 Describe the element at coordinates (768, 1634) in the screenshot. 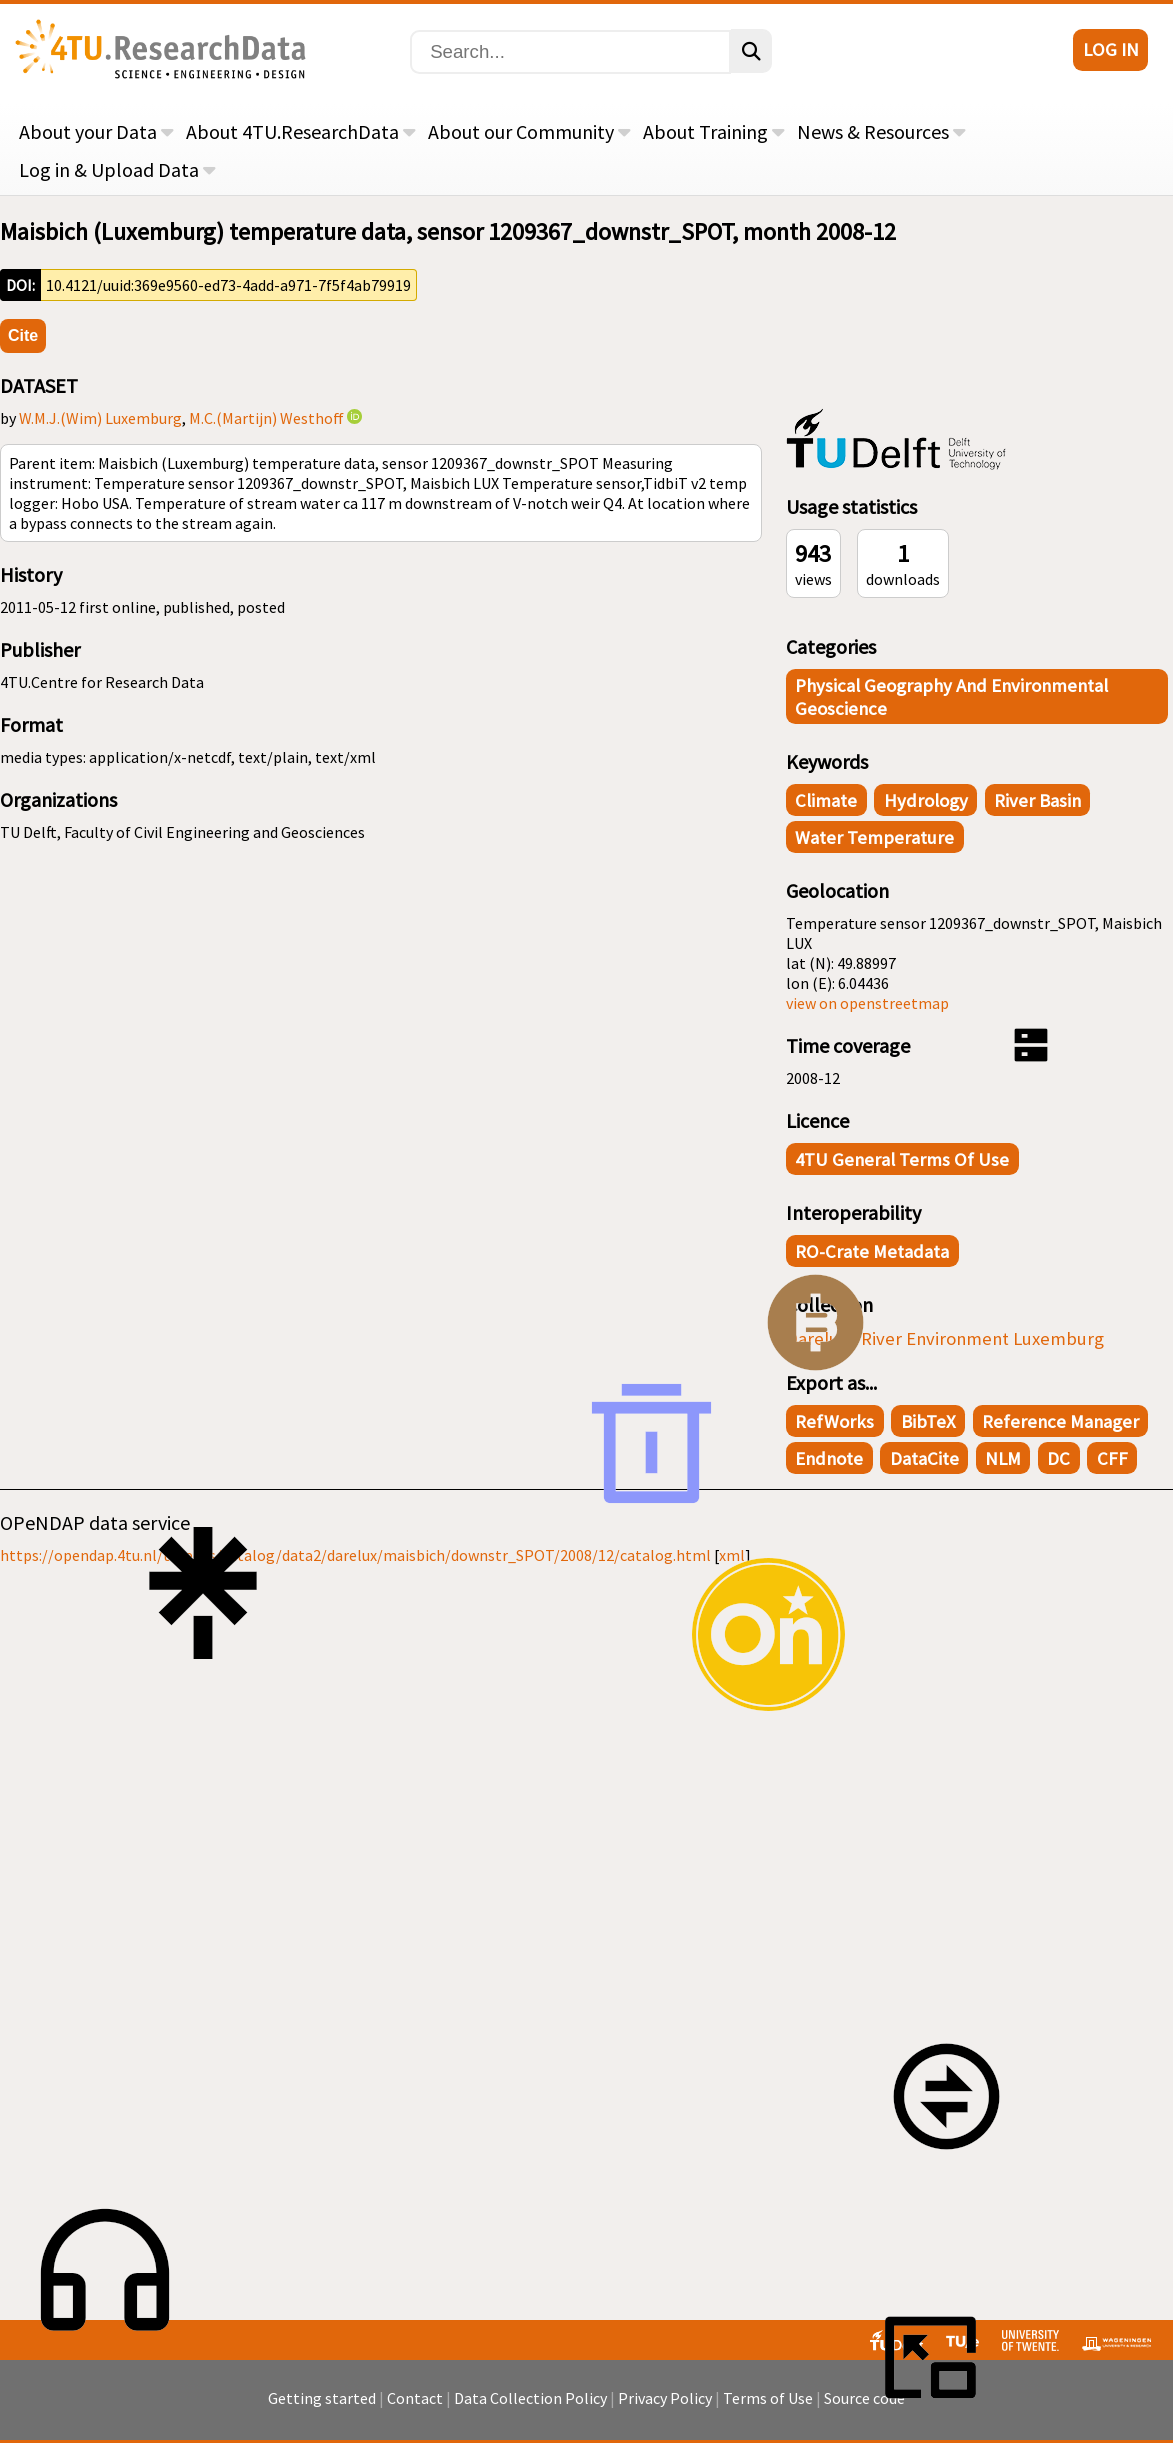

I see `access OnStar connected vehicle services` at that location.